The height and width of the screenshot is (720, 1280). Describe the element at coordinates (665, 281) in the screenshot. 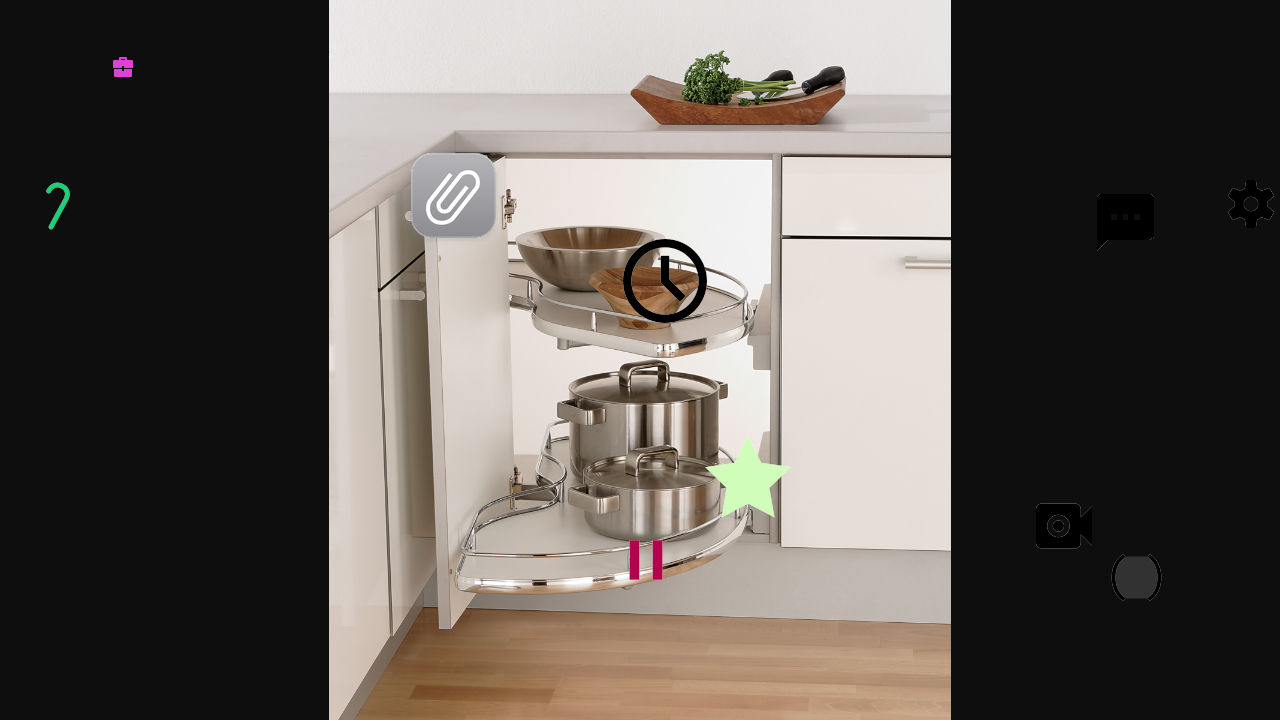

I see `view current time` at that location.